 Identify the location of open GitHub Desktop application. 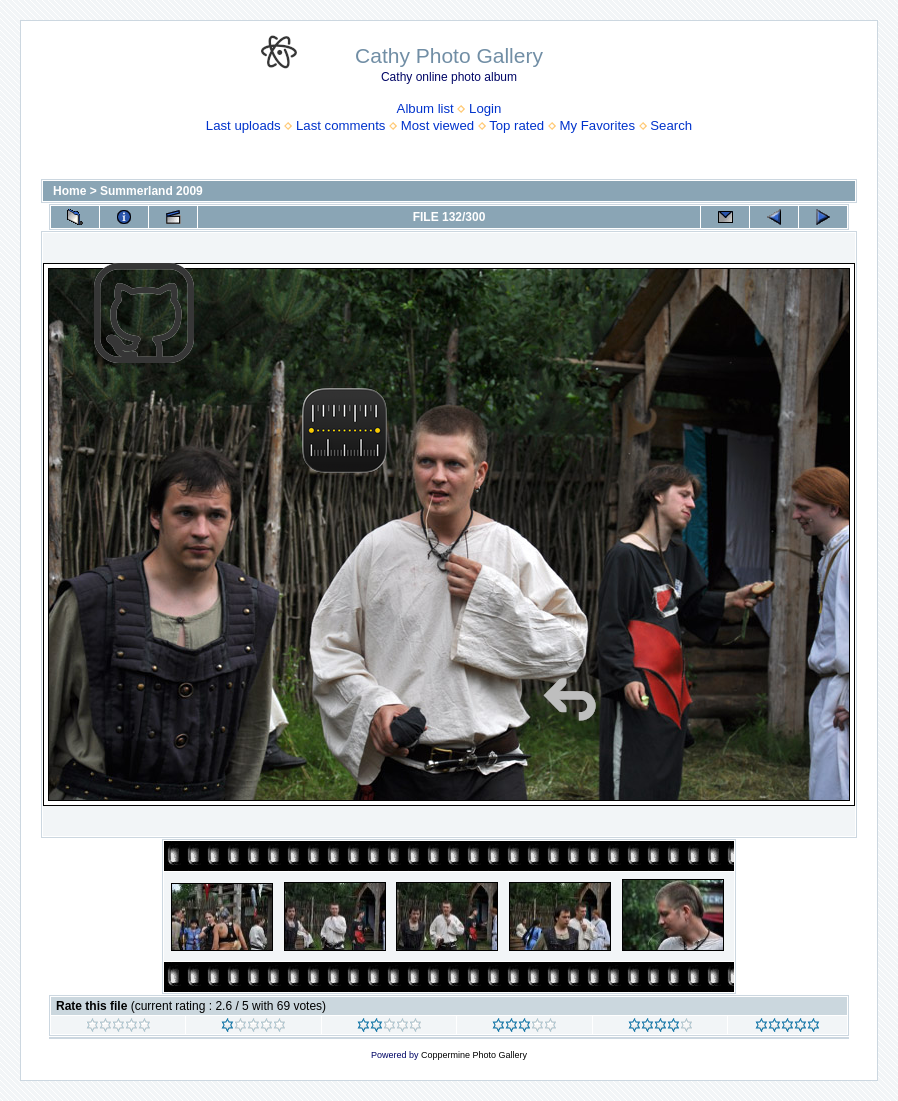
(144, 313).